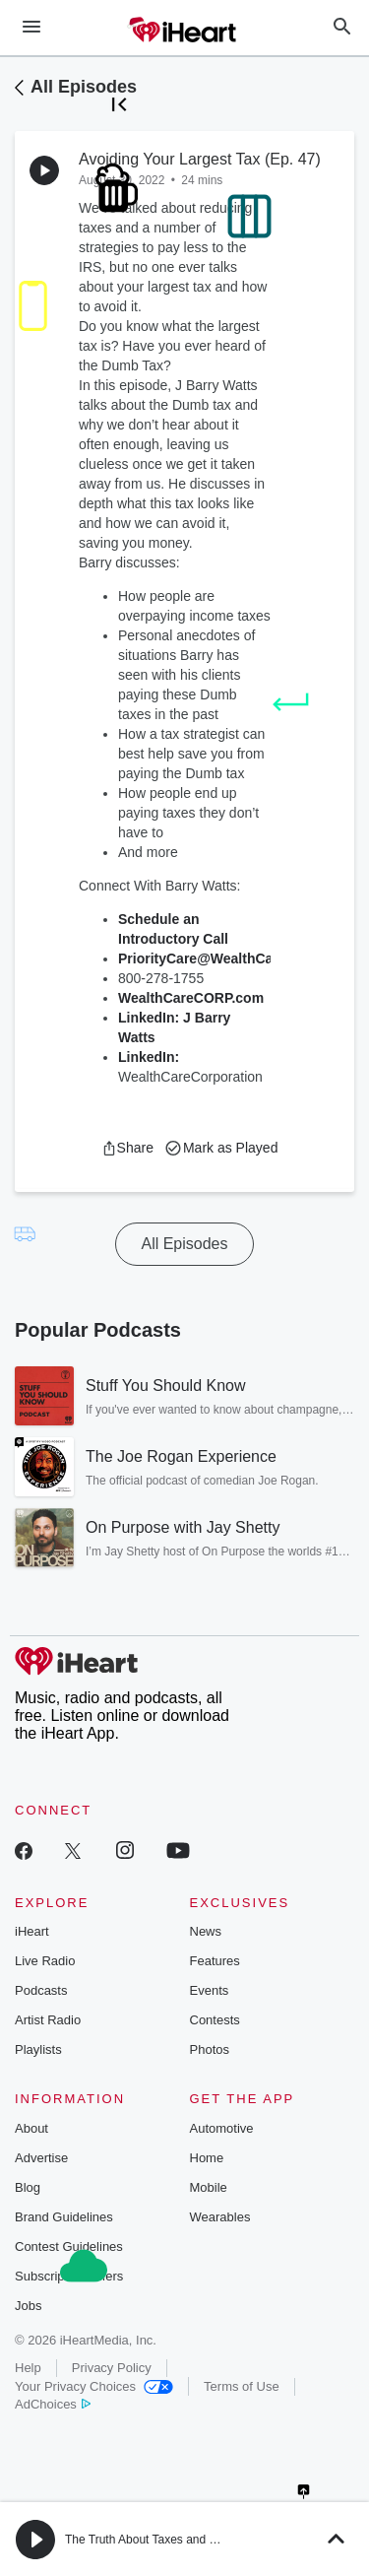 The image size is (369, 2576). I want to click on track delivery or shipping status, so click(24, 1233).